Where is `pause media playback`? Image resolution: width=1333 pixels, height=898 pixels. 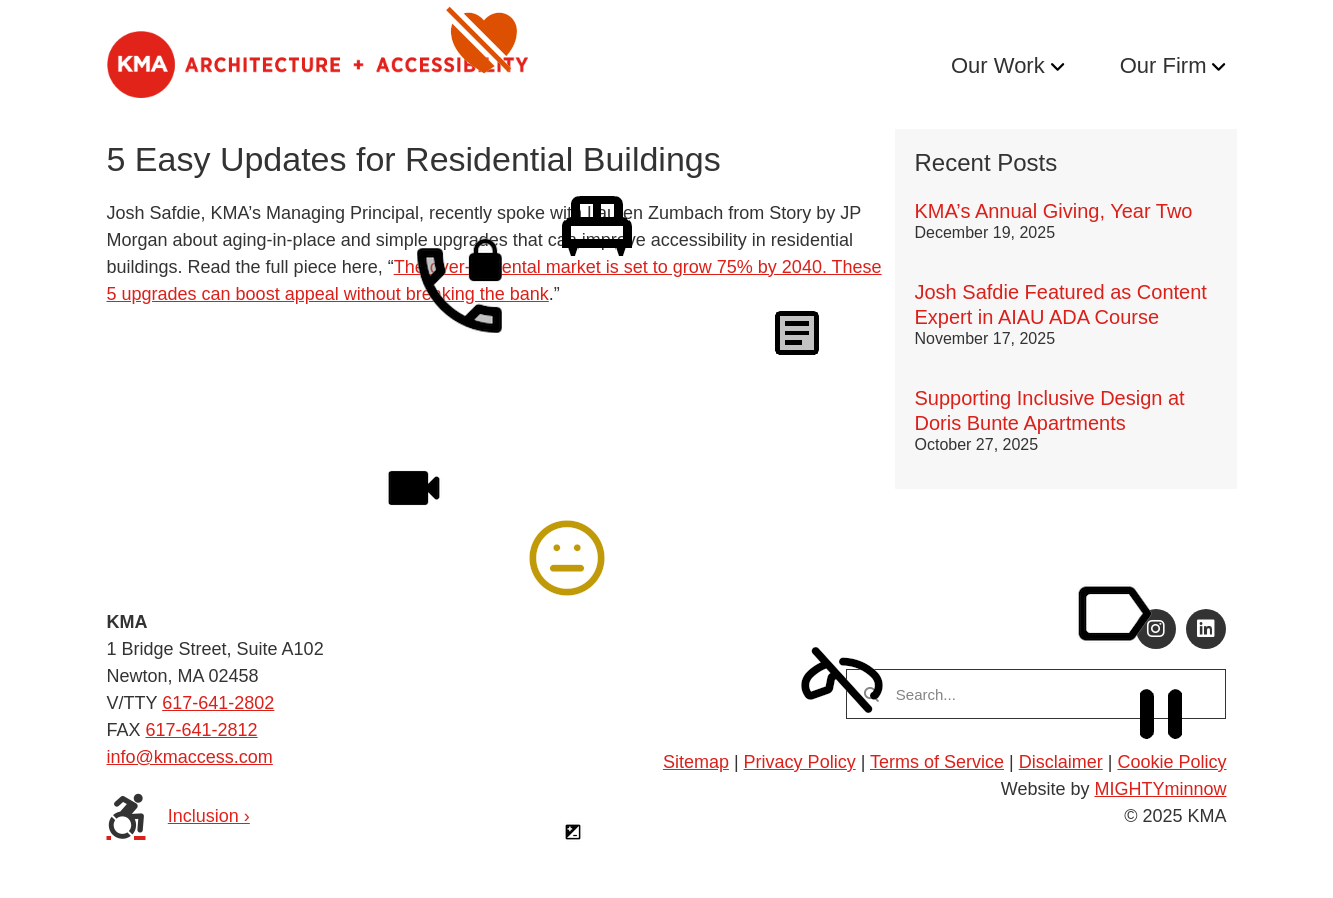 pause media playback is located at coordinates (1161, 714).